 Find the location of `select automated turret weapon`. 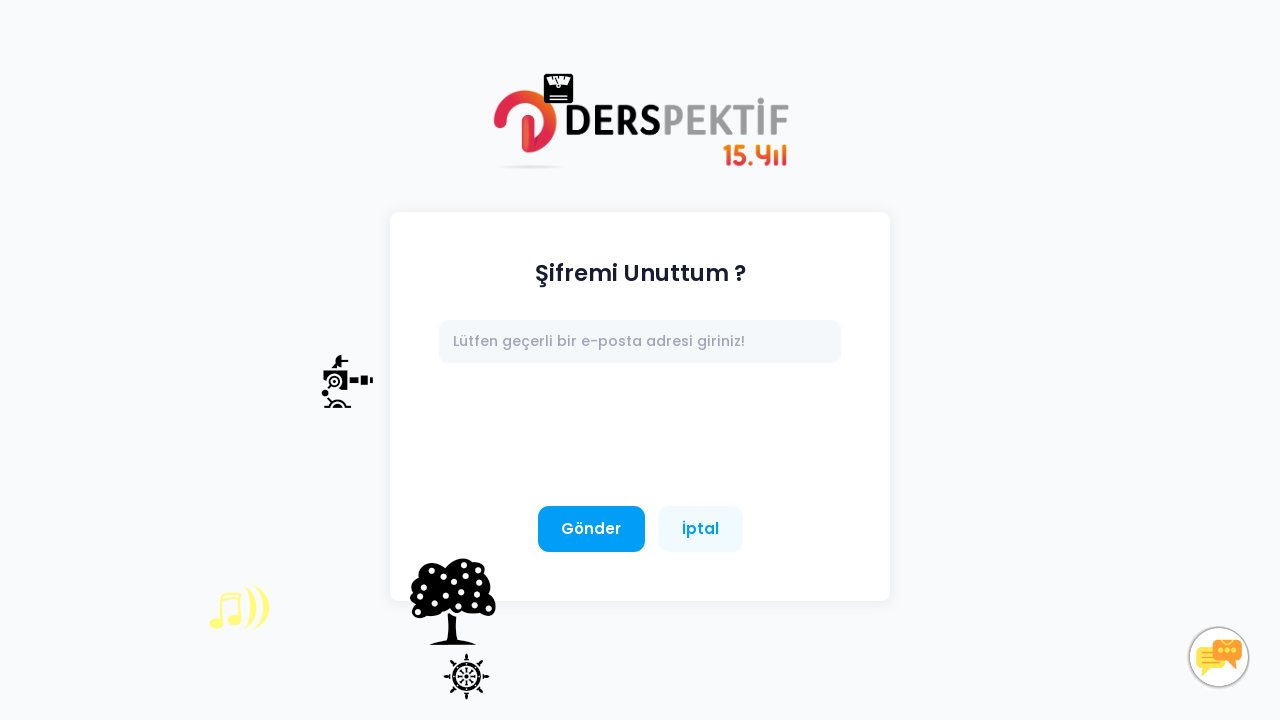

select automated turret weapon is located at coordinates (347, 381).